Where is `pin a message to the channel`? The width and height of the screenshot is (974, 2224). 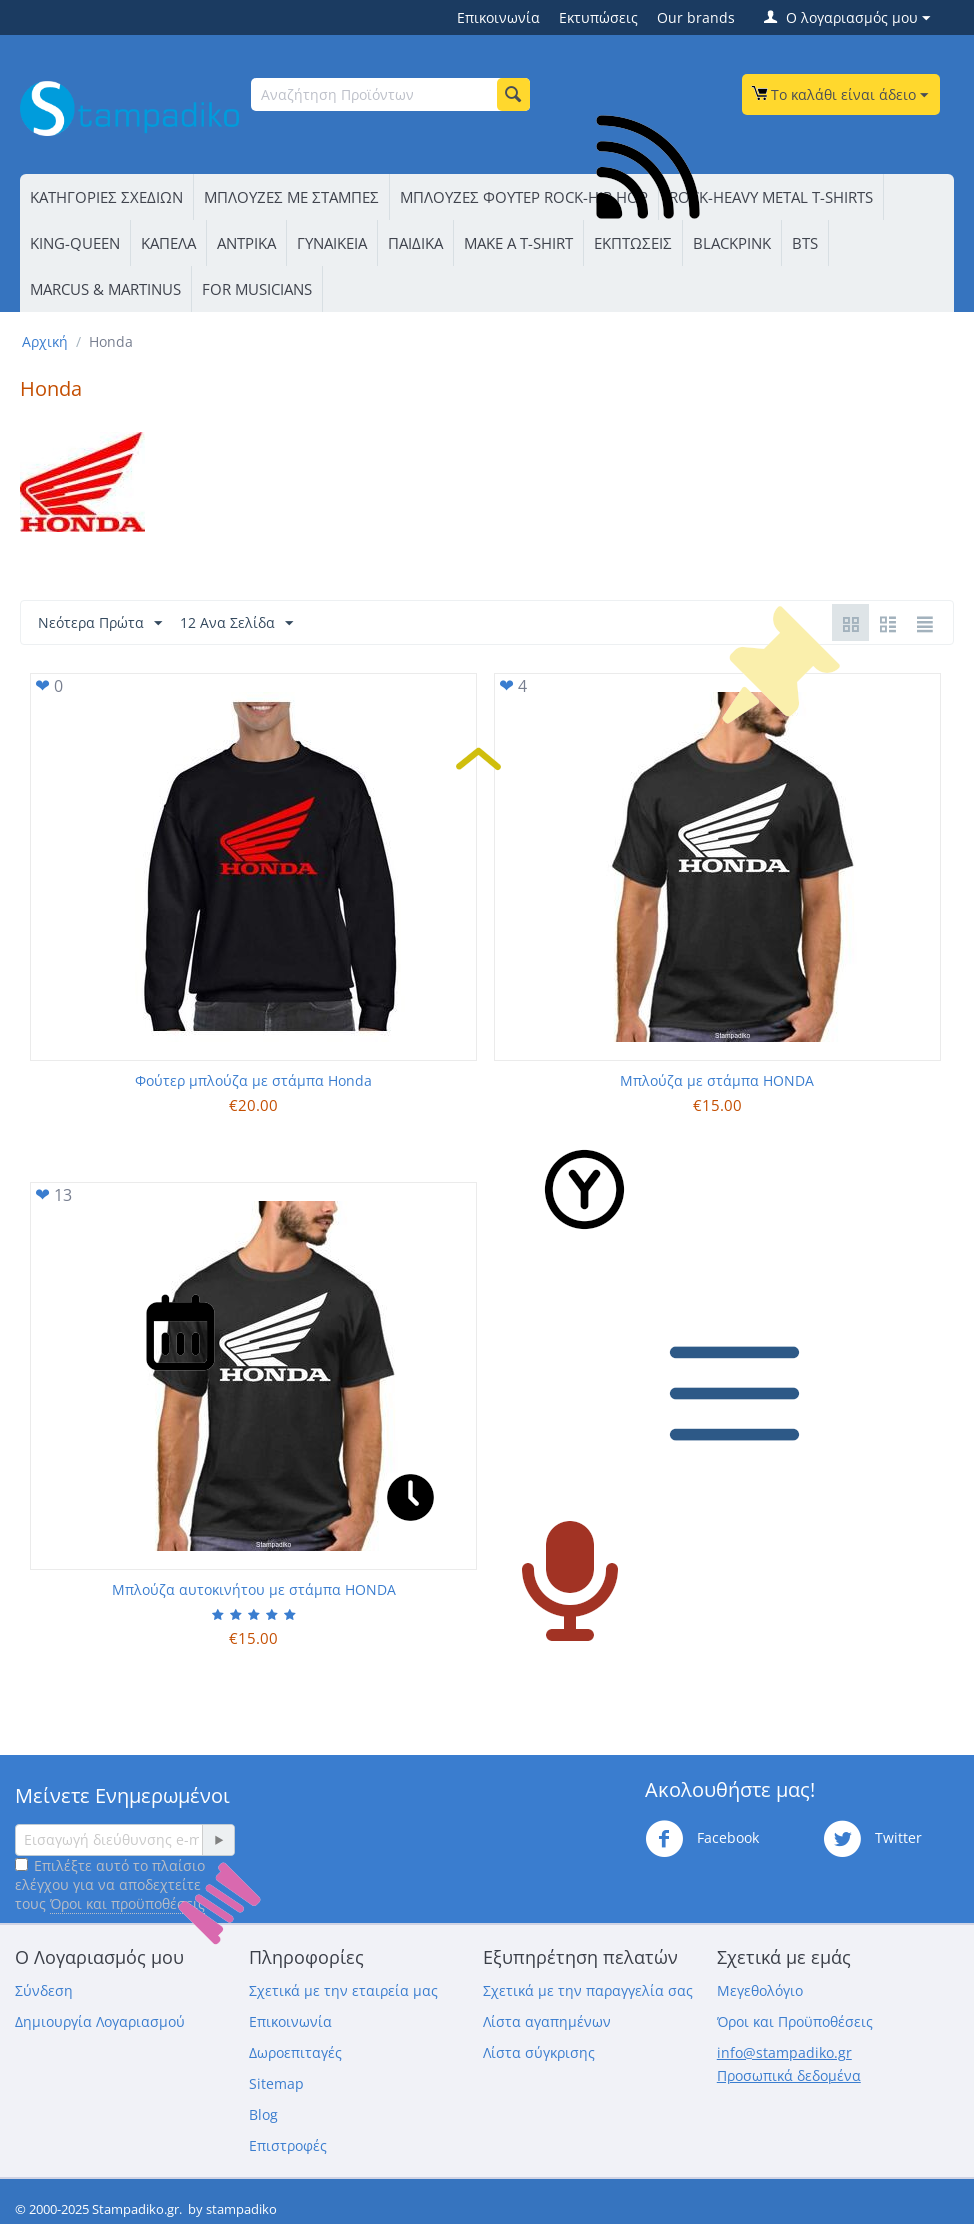
pin a message to the channel is located at coordinates (774, 671).